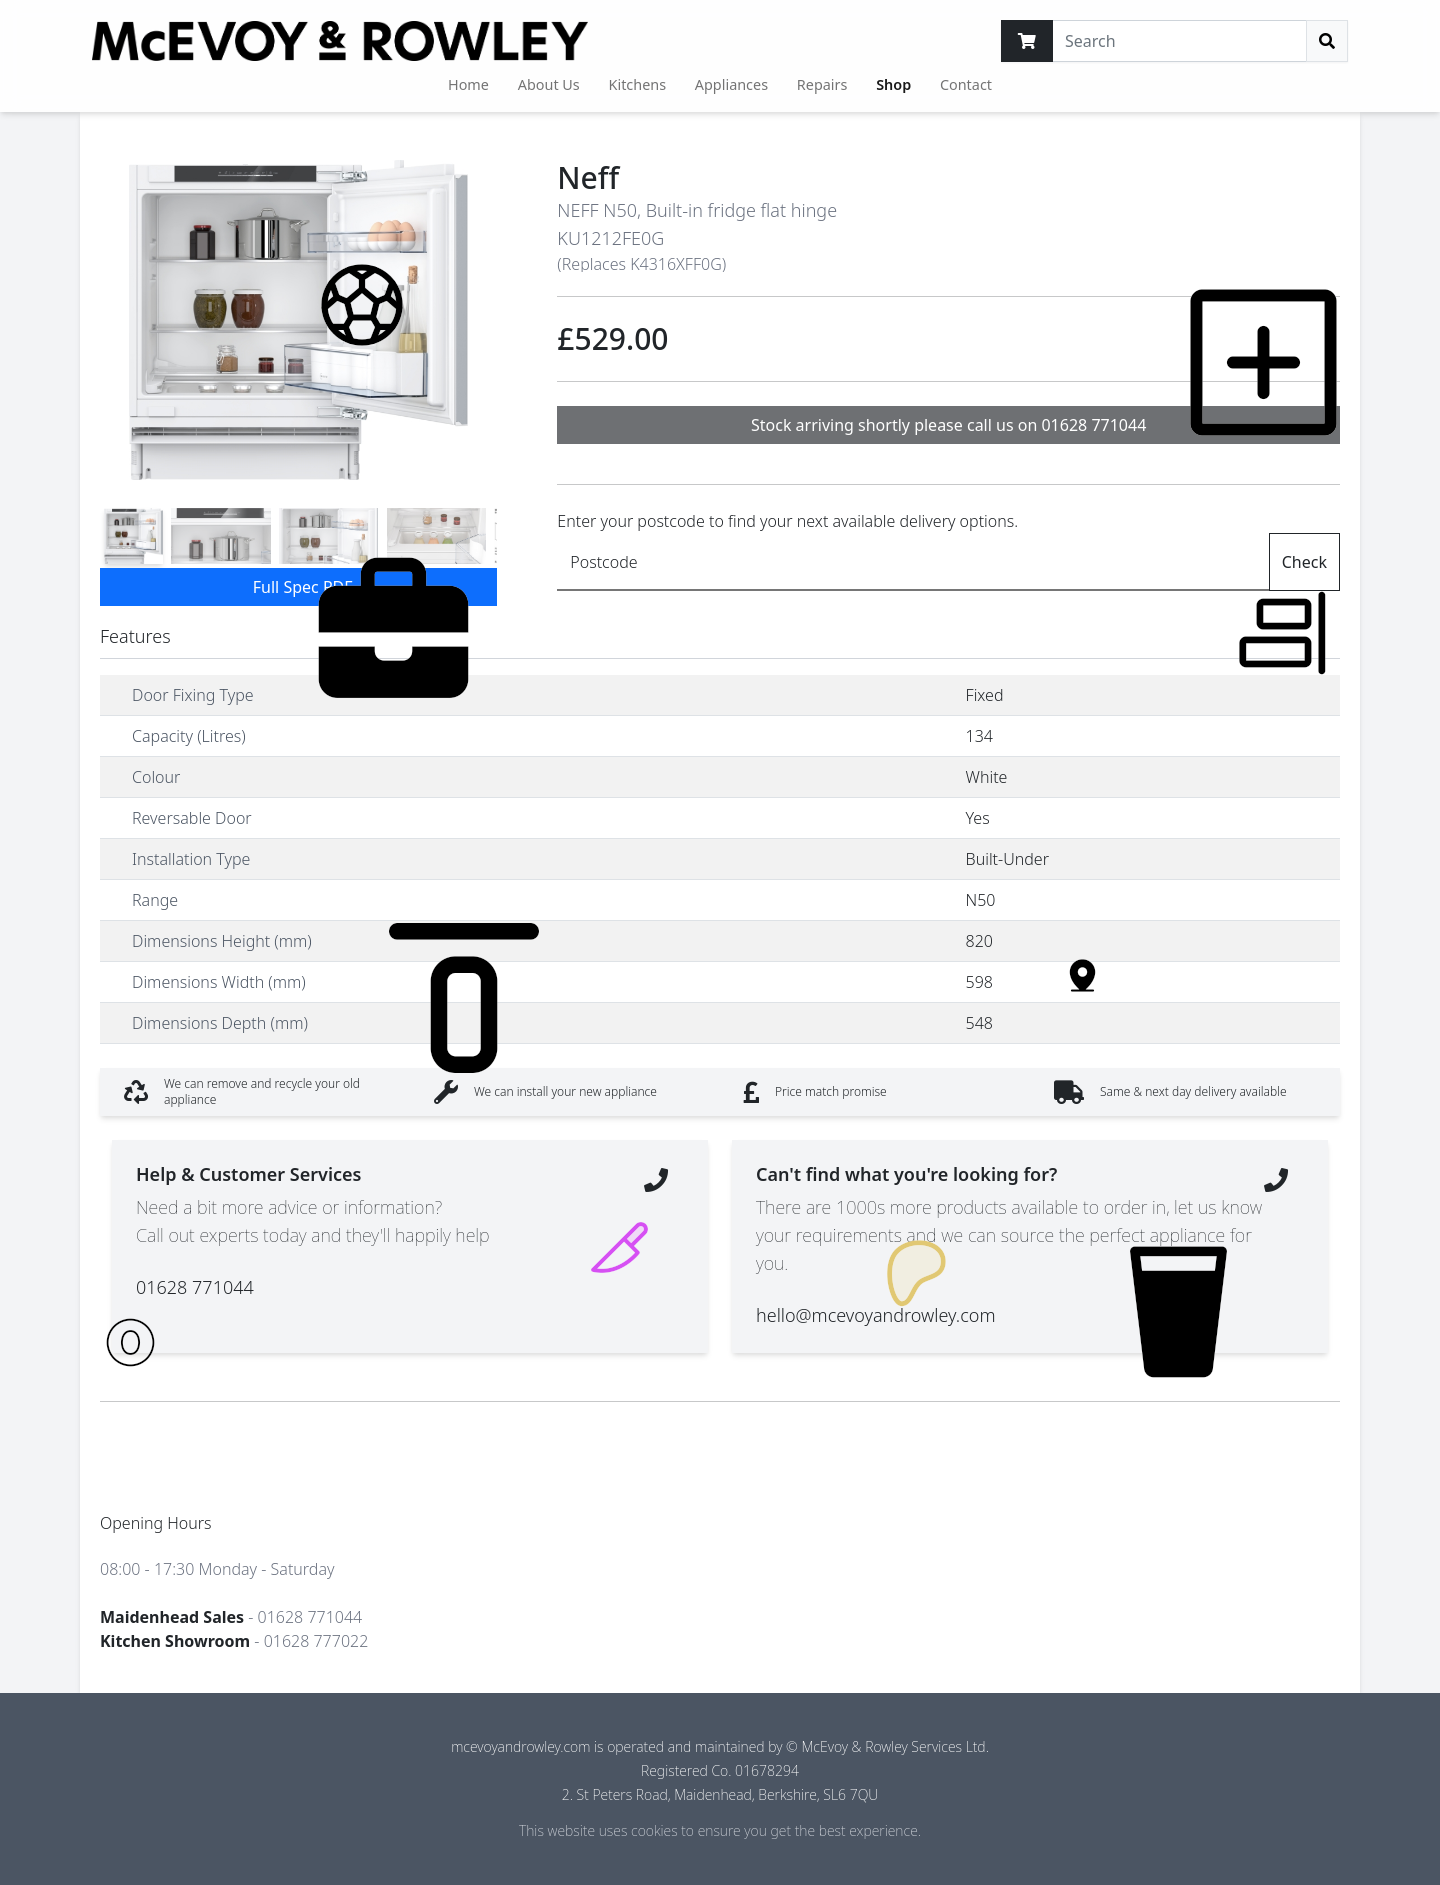 This screenshot has height=1885, width=1440. Describe the element at coordinates (393, 632) in the screenshot. I see `access work or business-related content` at that location.